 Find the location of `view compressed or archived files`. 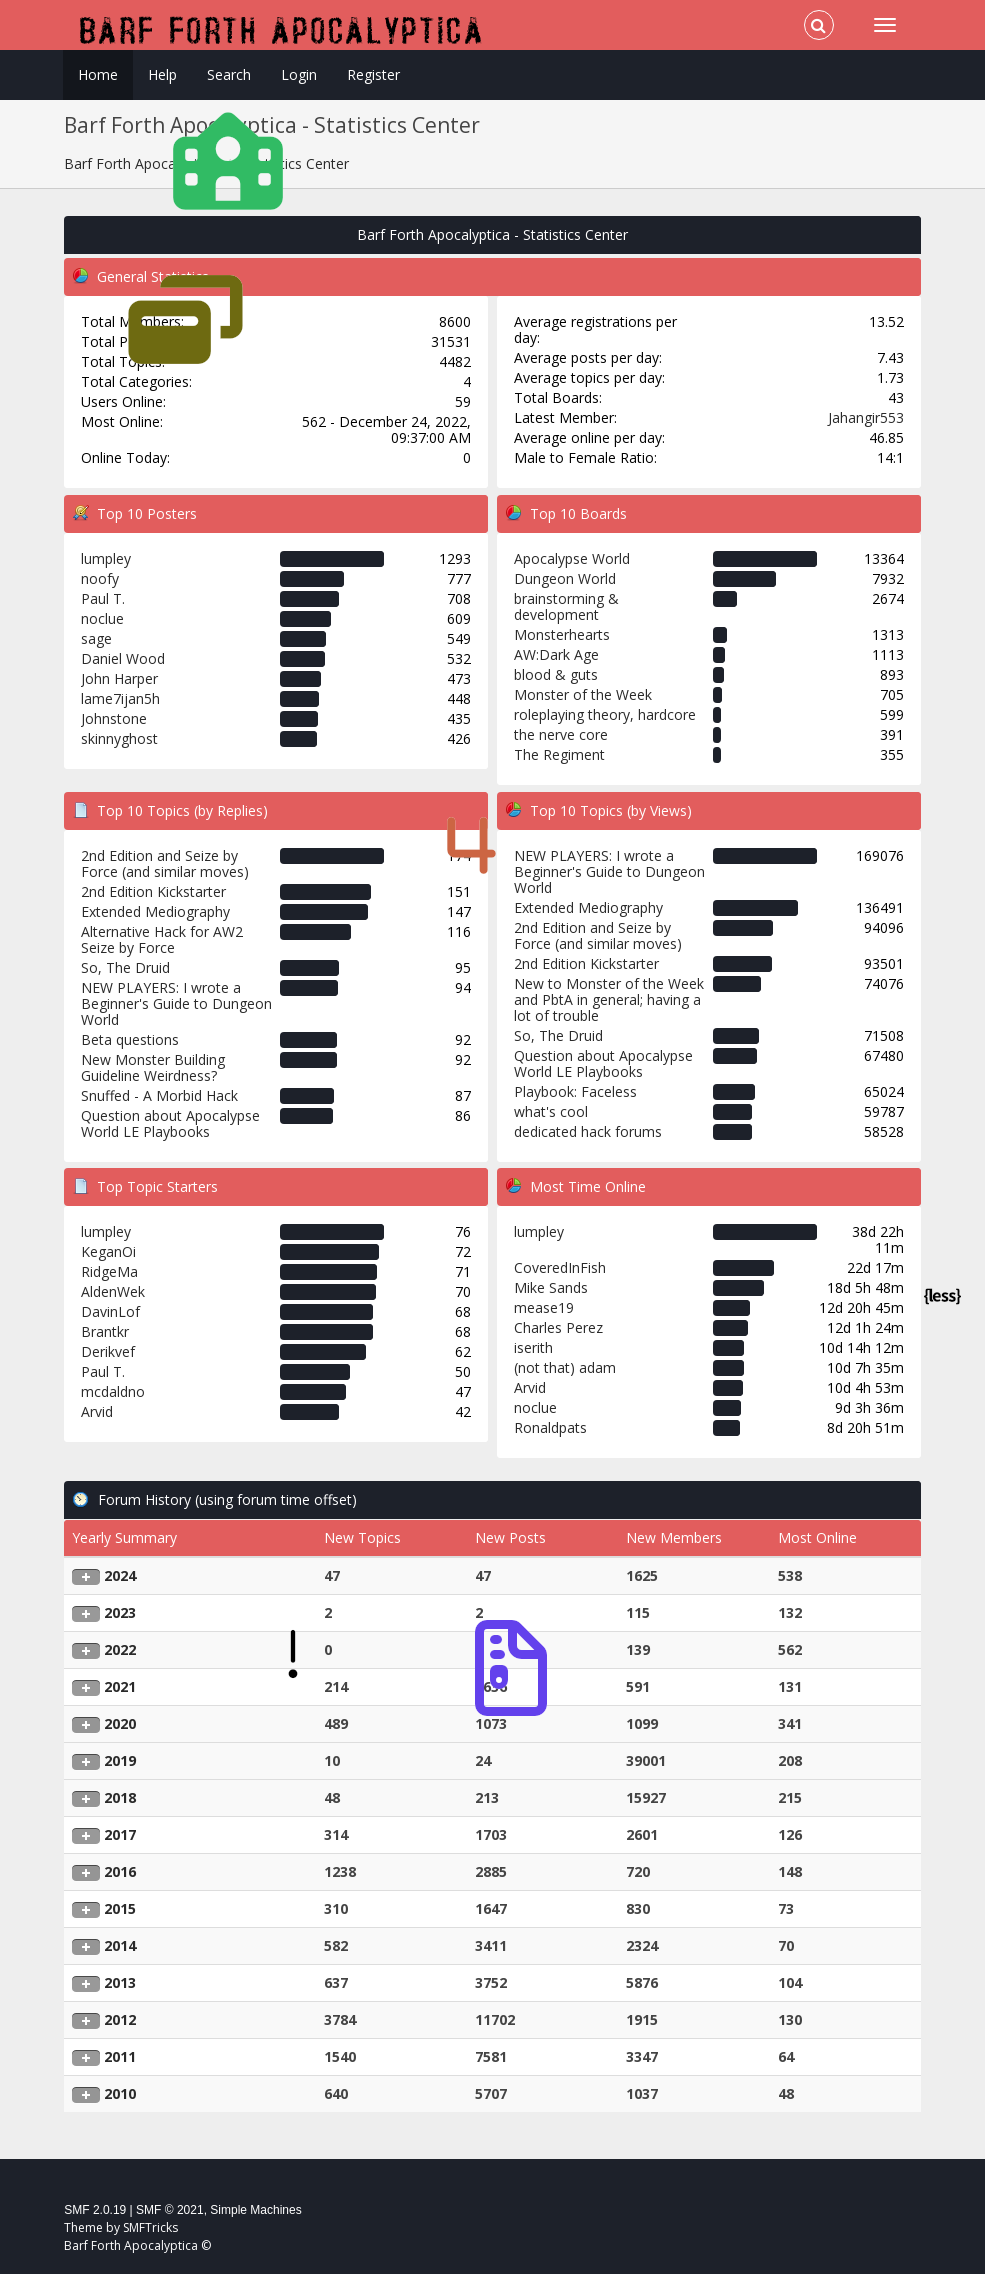

view compressed or archived files is located at coordinates (511, 1668).